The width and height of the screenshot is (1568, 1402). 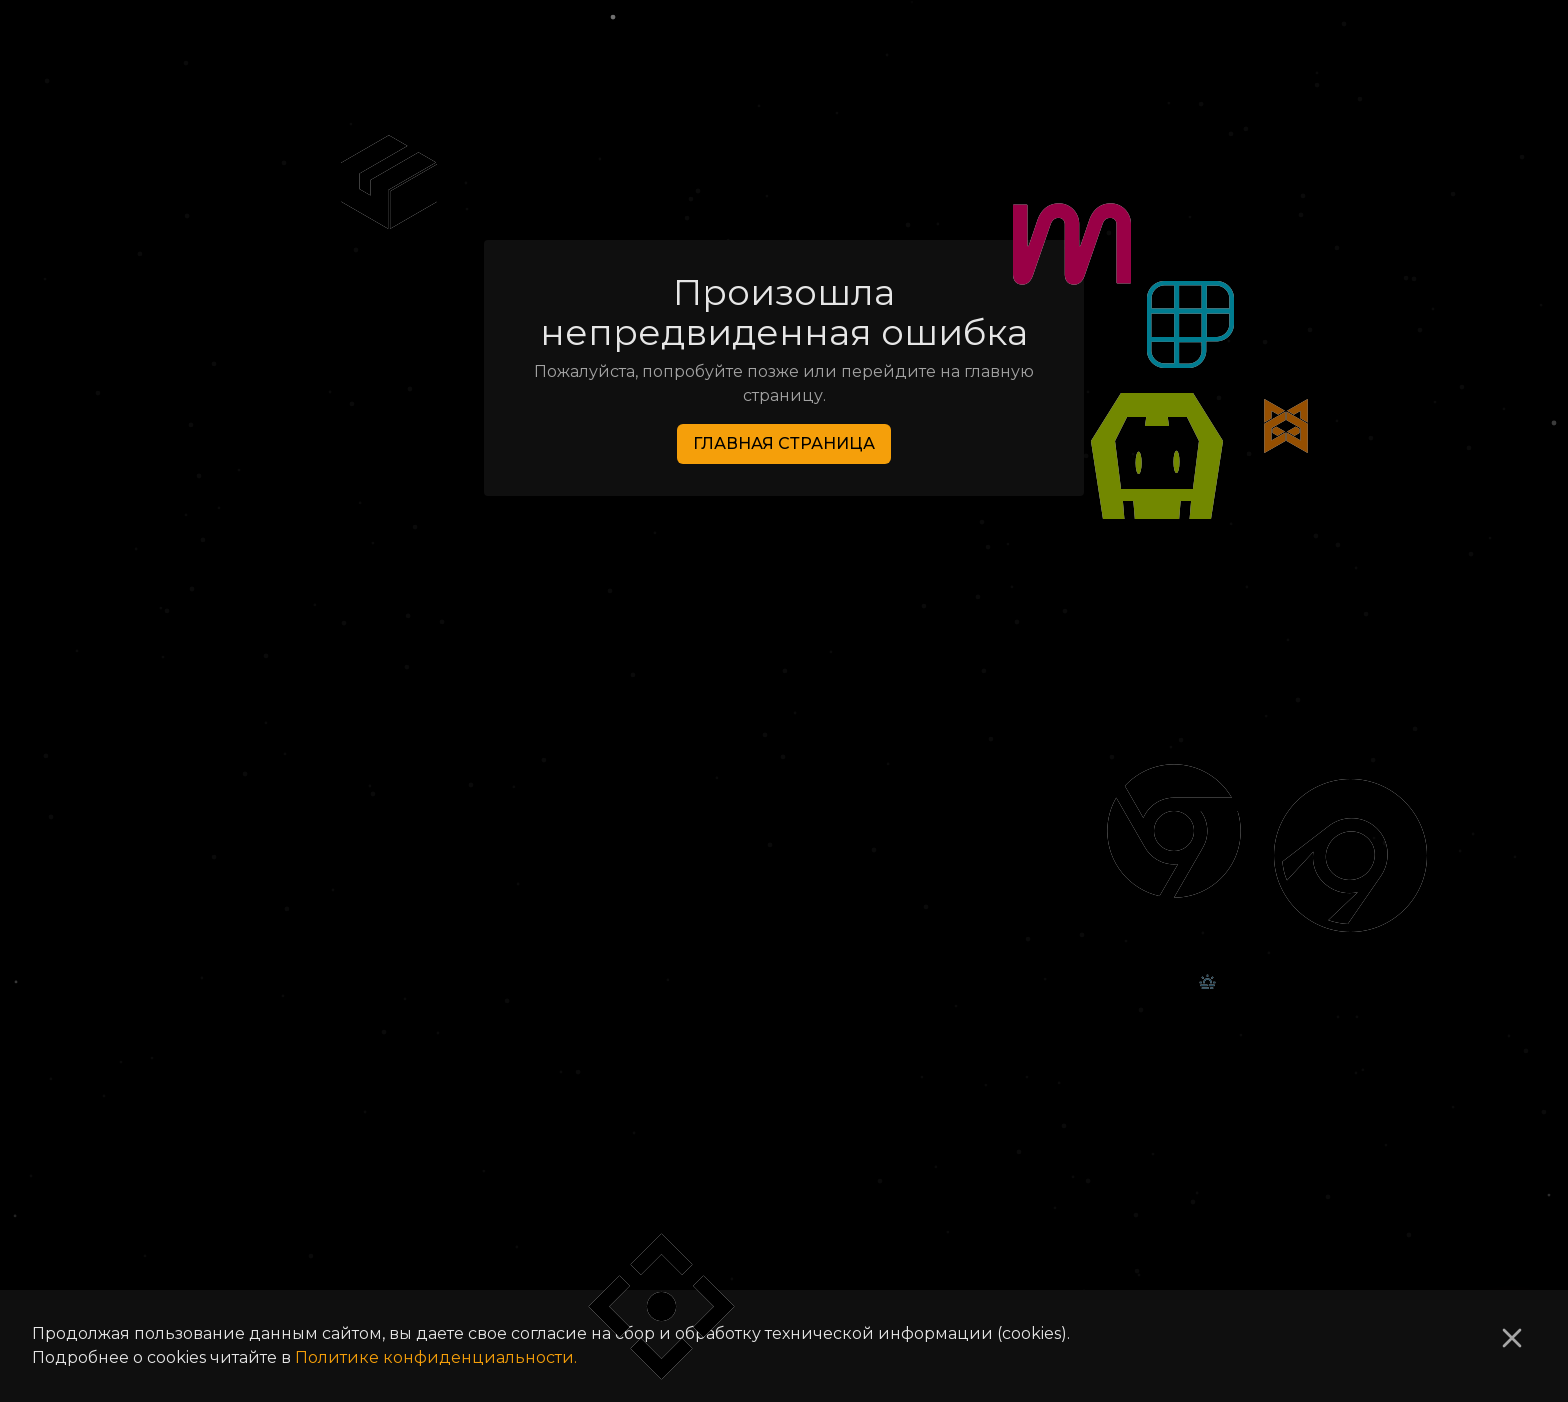 What do you see at coordinates (1207, 982) in the screenshot?
I see `indicates hazy weather conditions` at bounding box center [1207, 982].